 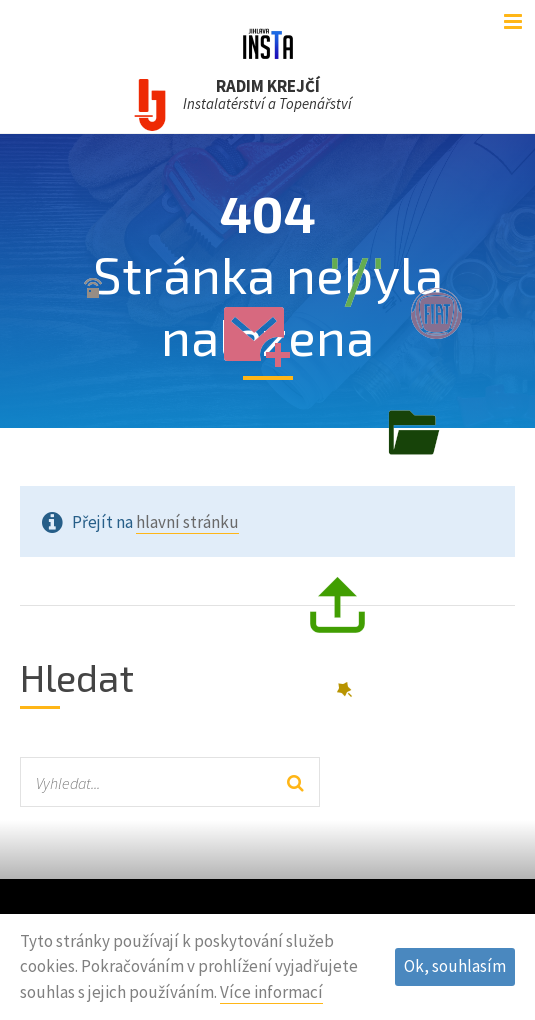 I want to click on open folder to view contents, so click(x=413, y=432).